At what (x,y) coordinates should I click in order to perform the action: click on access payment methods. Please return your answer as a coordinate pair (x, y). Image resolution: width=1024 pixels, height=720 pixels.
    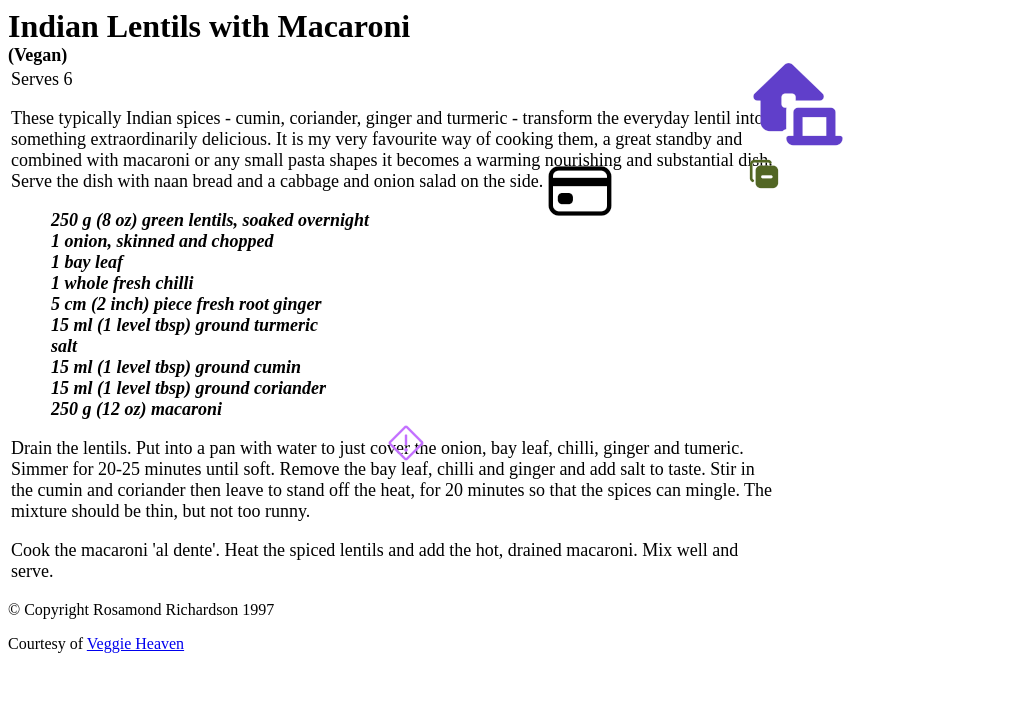
    Looking at the image, I should click on (580, 191).